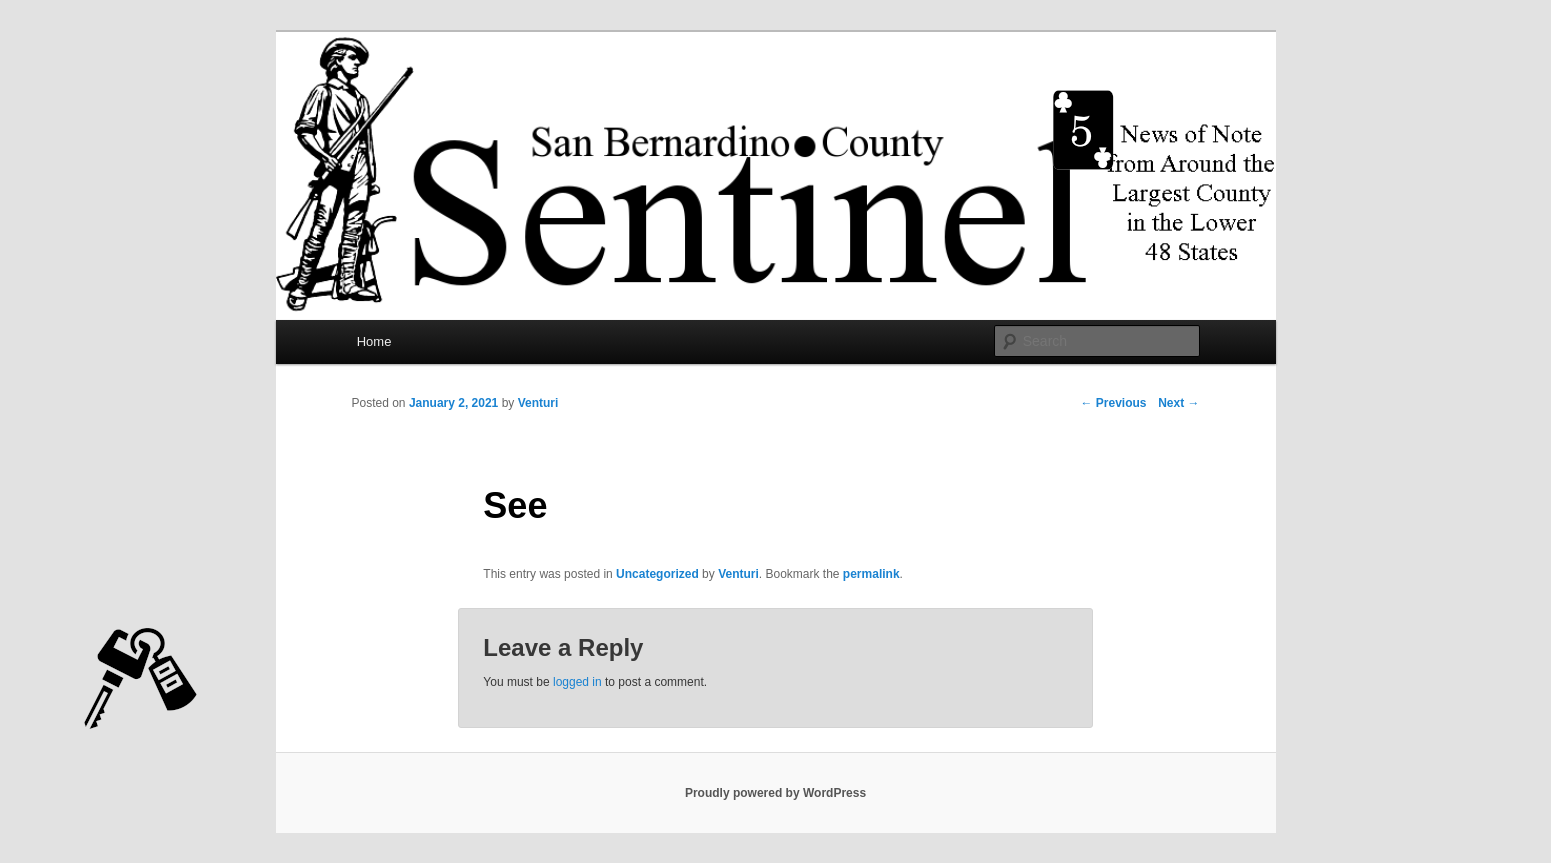 This screenshot has width=1551, height=863. Describe the element at coordinates (1083, 130) in the screenshot. I see `five of clubs playing card` at that location.